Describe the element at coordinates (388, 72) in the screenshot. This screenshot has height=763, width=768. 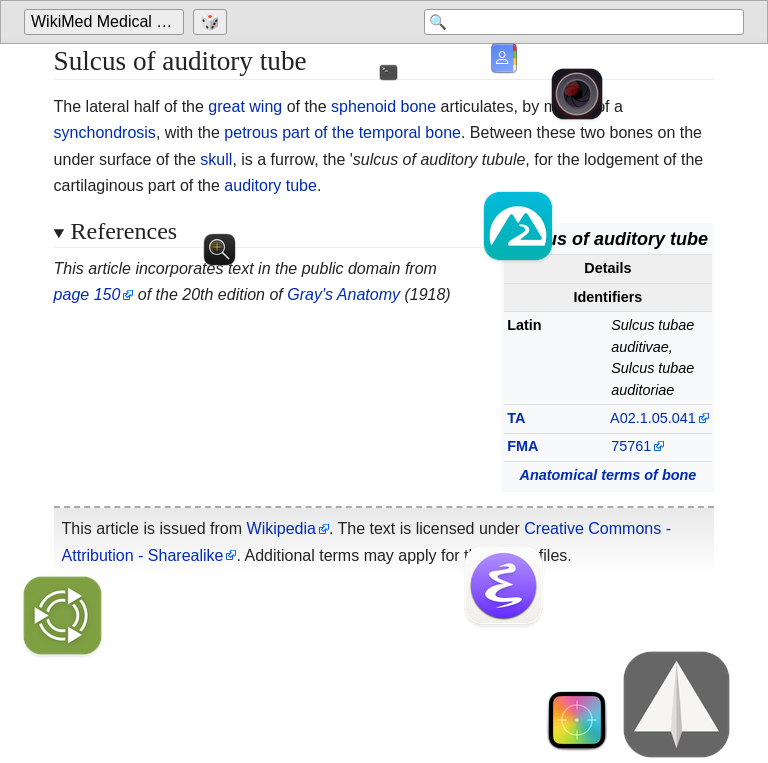
I see `open the terminal application` at that location.